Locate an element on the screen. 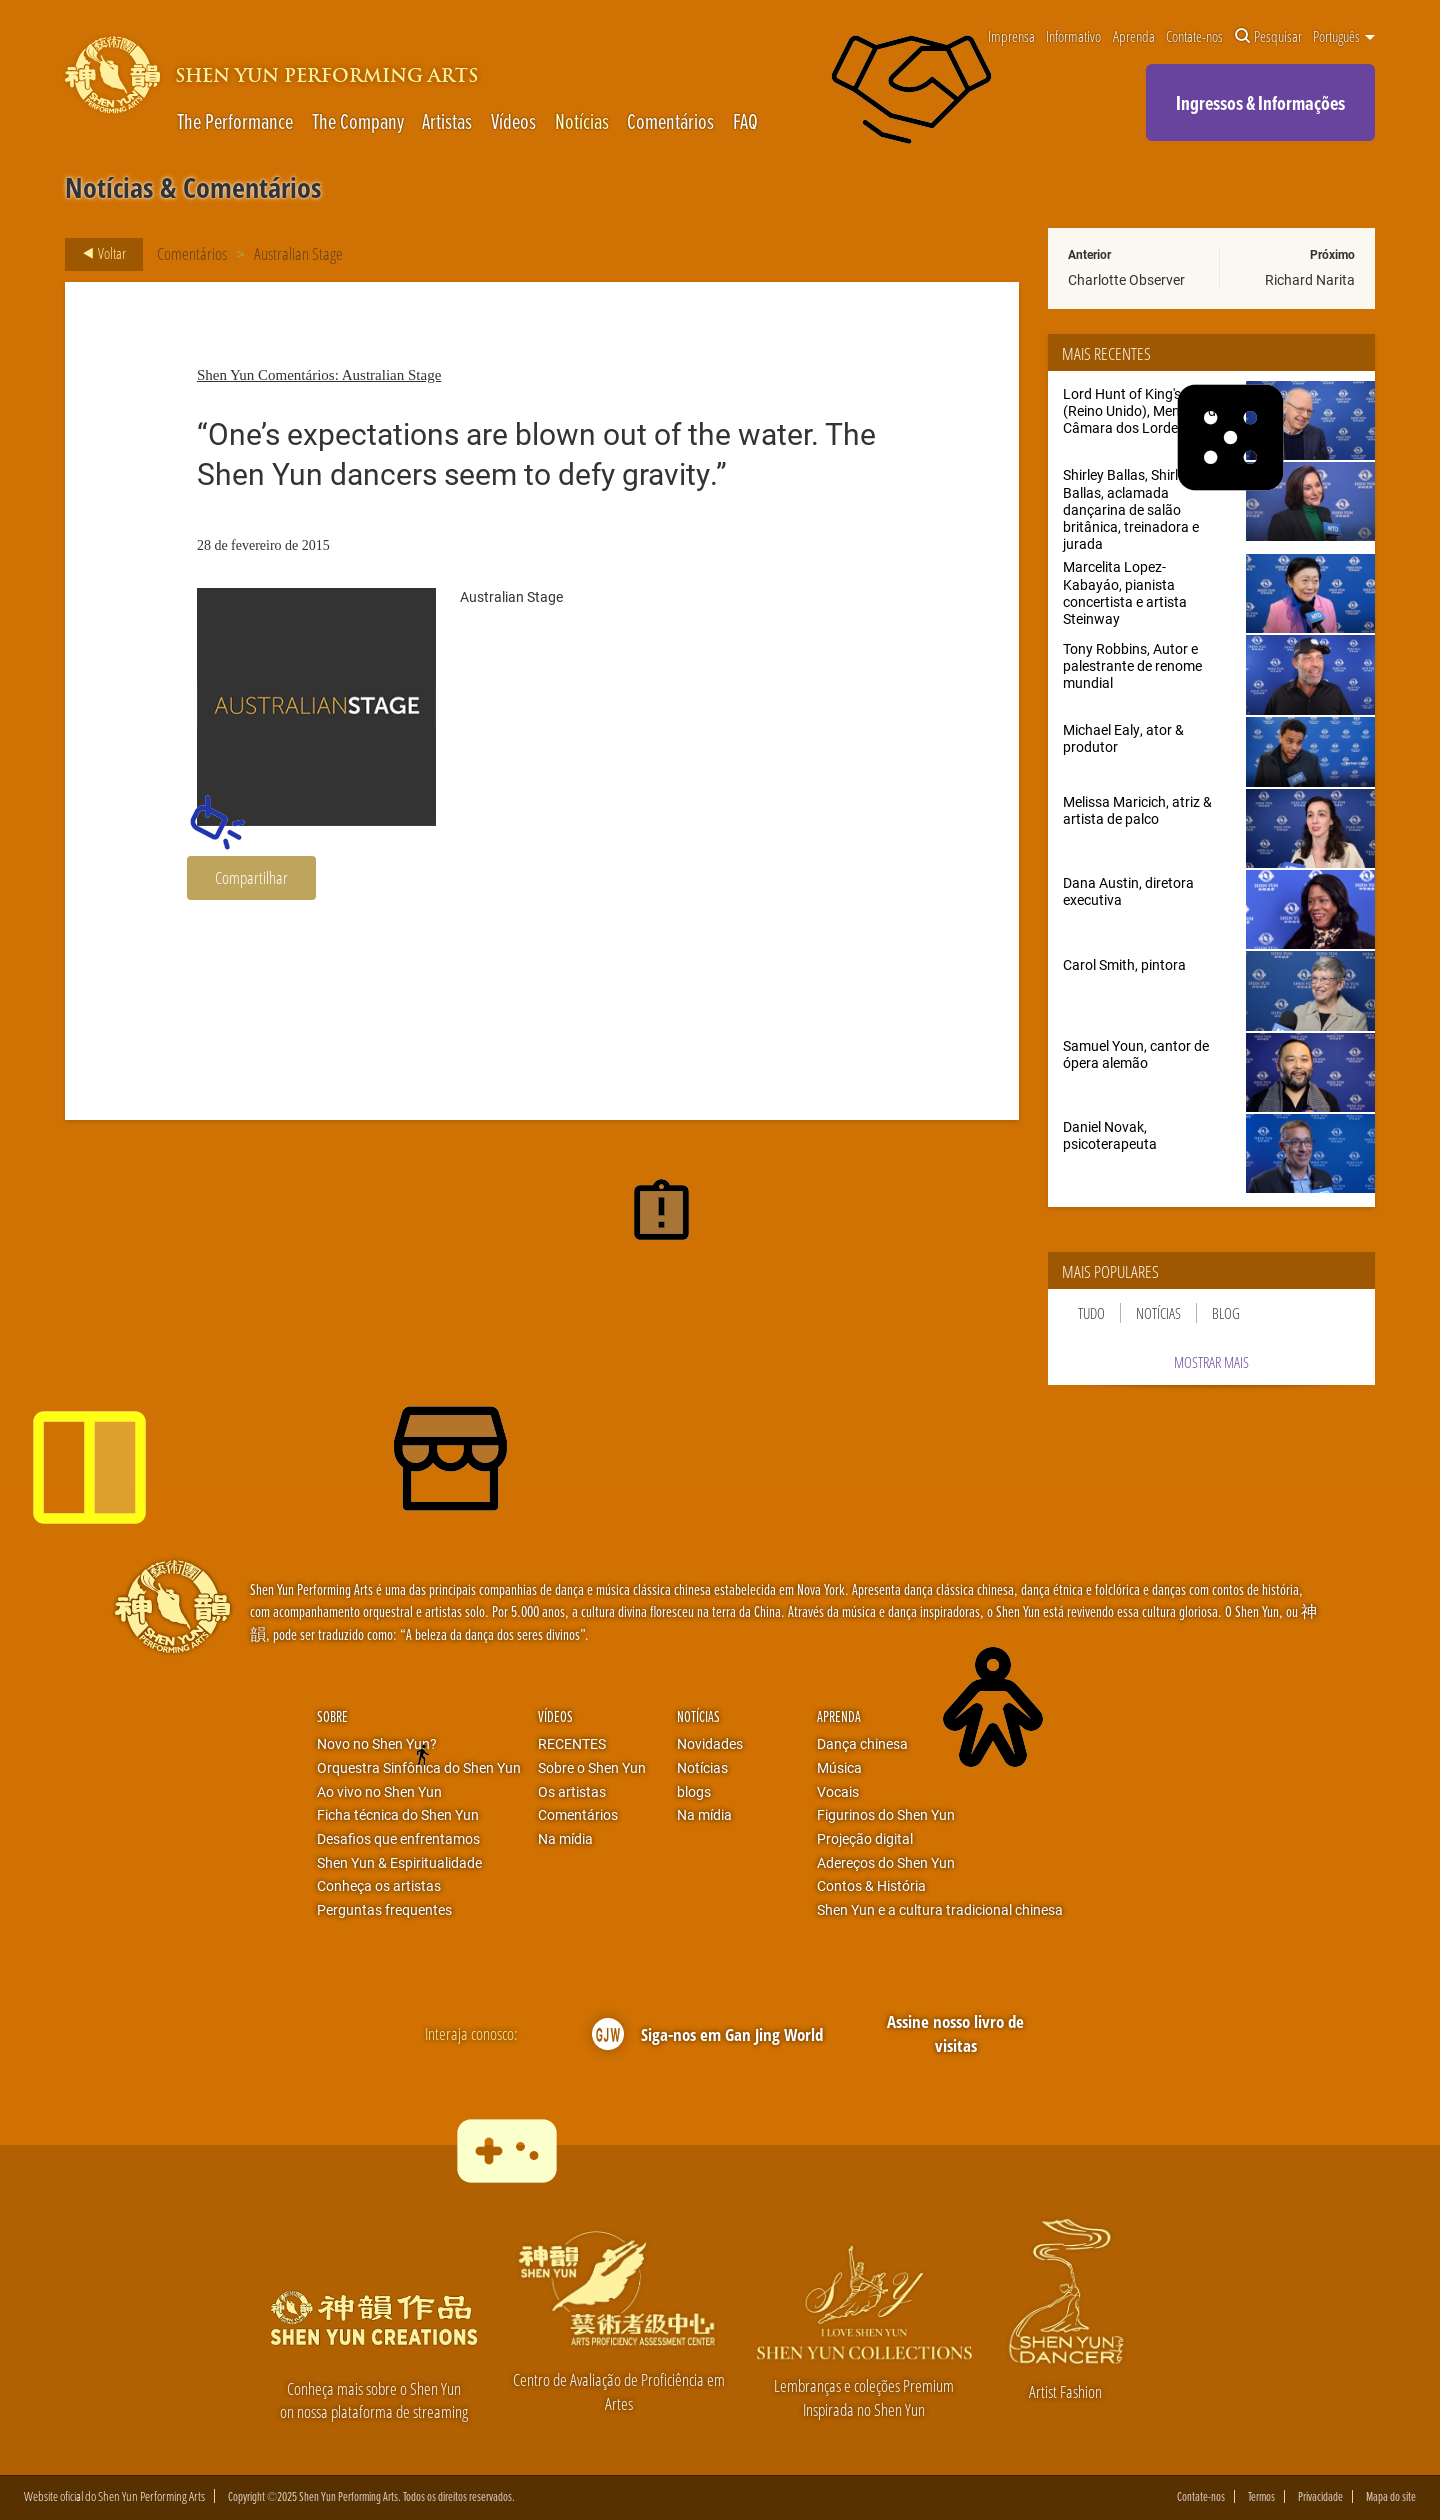 This screenshot has height=2520, width=1440. roll dice or randomize selection is located at coordinates (1230, 437).